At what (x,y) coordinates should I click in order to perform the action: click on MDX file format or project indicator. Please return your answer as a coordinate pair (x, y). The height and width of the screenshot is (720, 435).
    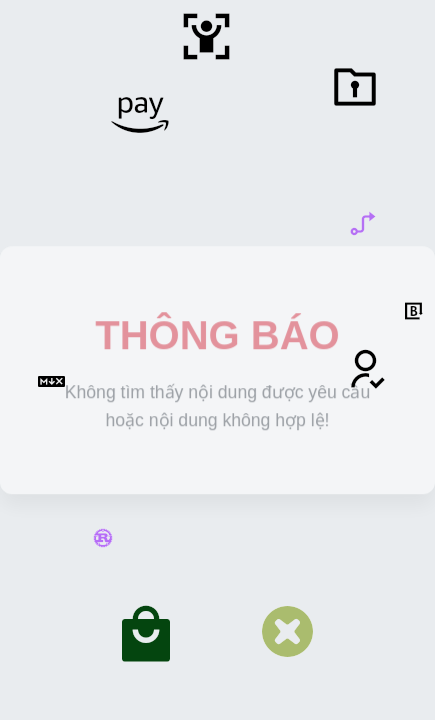
    Looking at the image, I should click on (51, 381).